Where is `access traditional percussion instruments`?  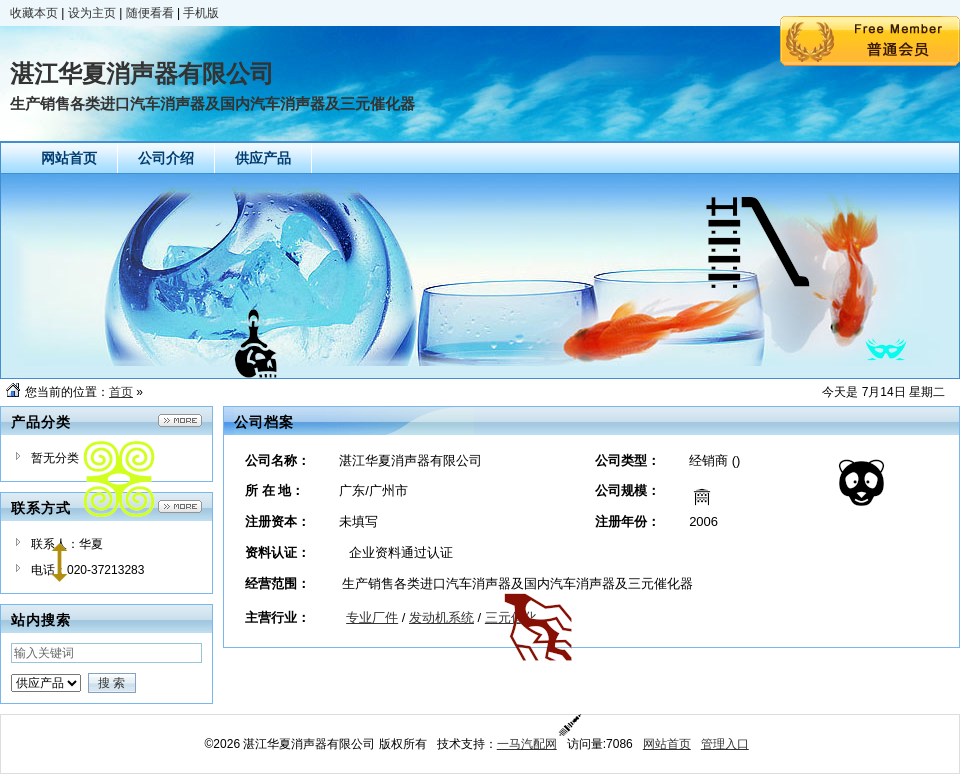 access traditional percussion instruments is located at coordinates (702, 497).